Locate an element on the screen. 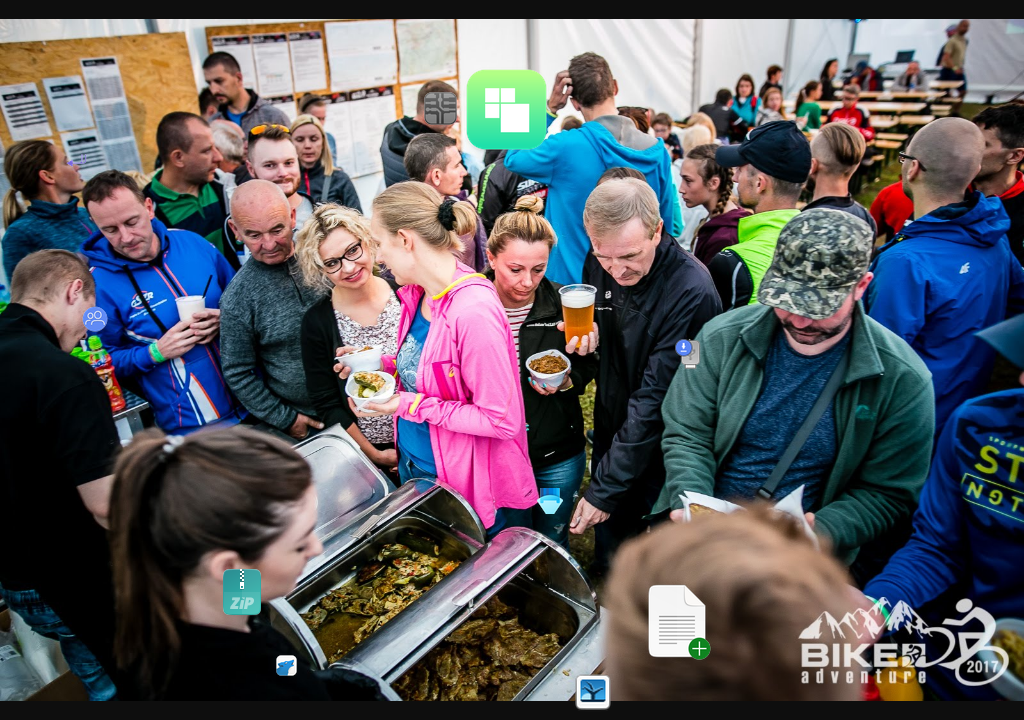 The width and height of the screenshot is (1024, 720). open gerbview application for viewing gerber files is located at coordinates (440, 108).